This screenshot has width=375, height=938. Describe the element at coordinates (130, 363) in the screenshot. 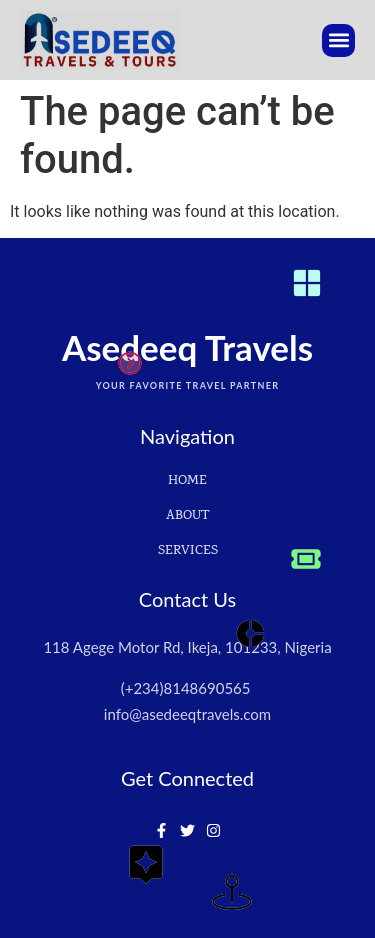

I see `go to next item or screen` at that location.